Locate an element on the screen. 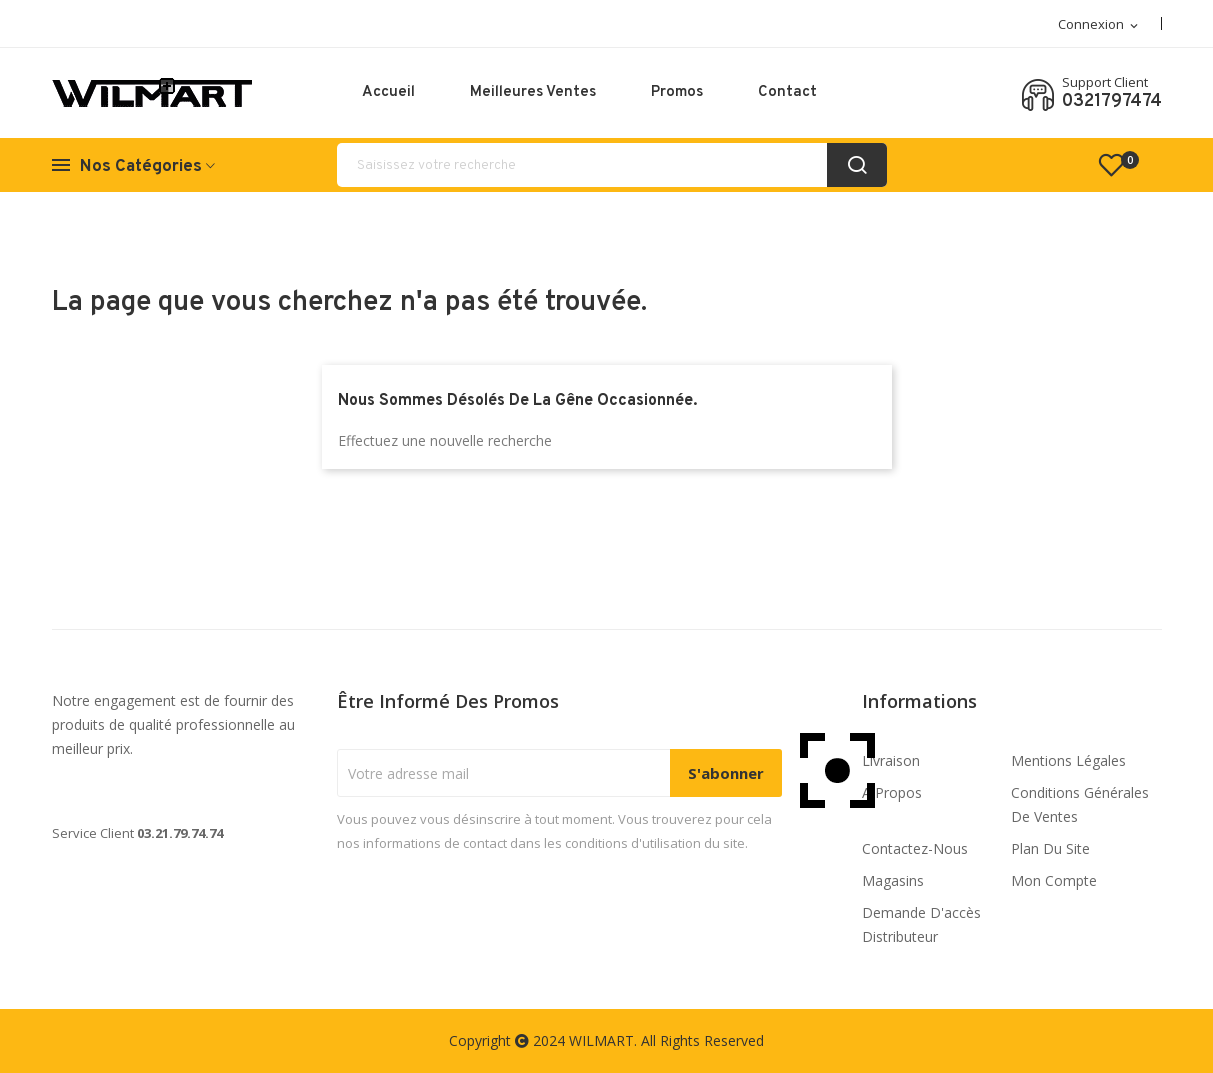 Image resolution: width=1213 pixels, height=1073 pixels. find nearby hospitals or medical facilities is located at coordinates (167, 86).